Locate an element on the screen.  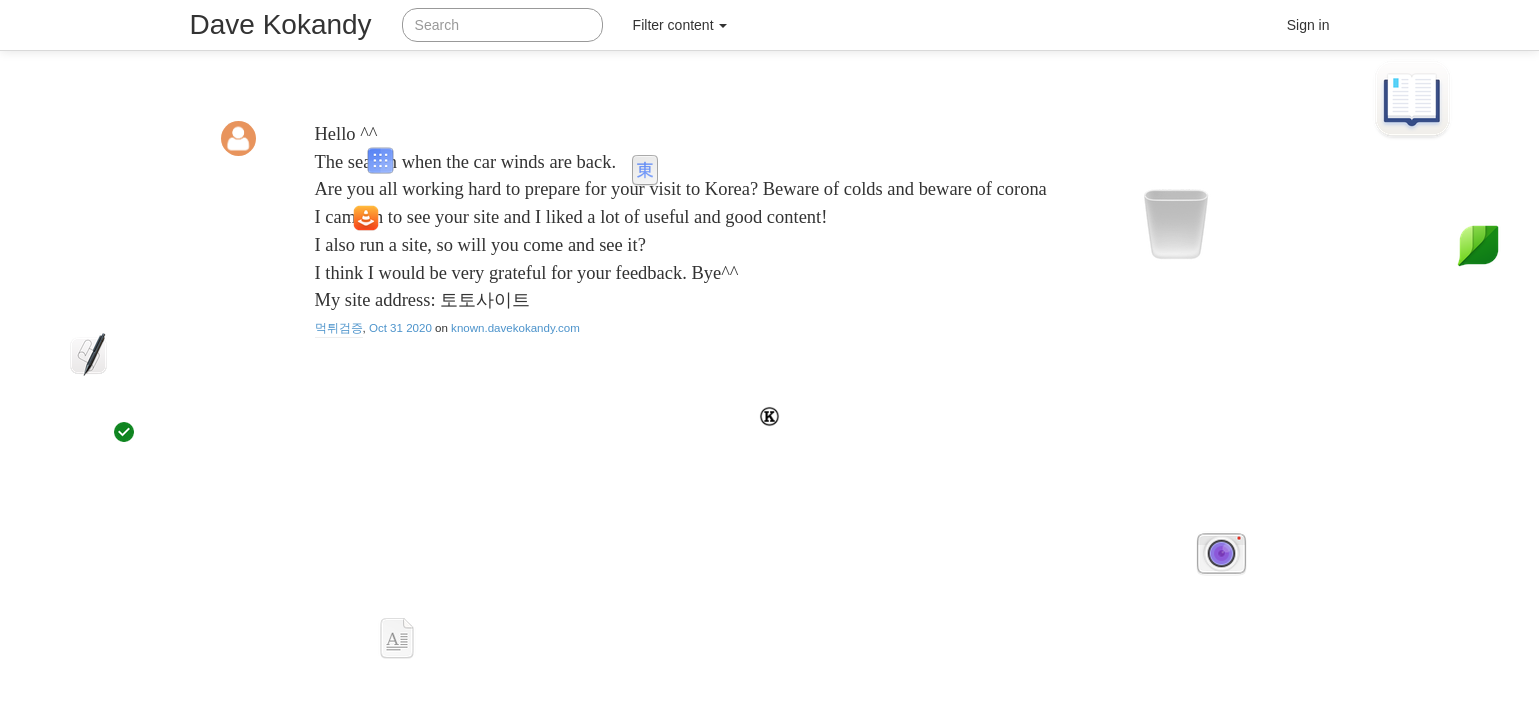
launch gnome mahjongg tile matching game is located at coordinates (645, 170).